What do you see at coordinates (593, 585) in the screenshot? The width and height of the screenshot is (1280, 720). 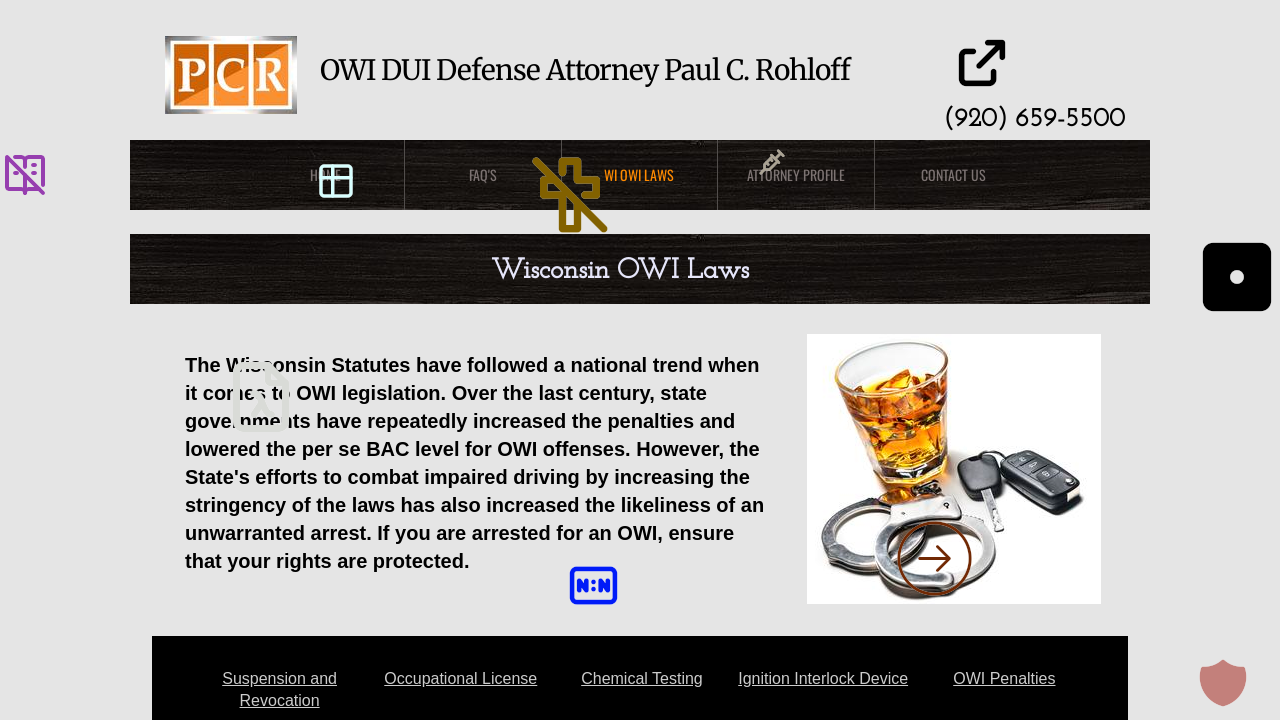 I see `indicates a many-to-many database relationship` at bounding box center [593, 585].